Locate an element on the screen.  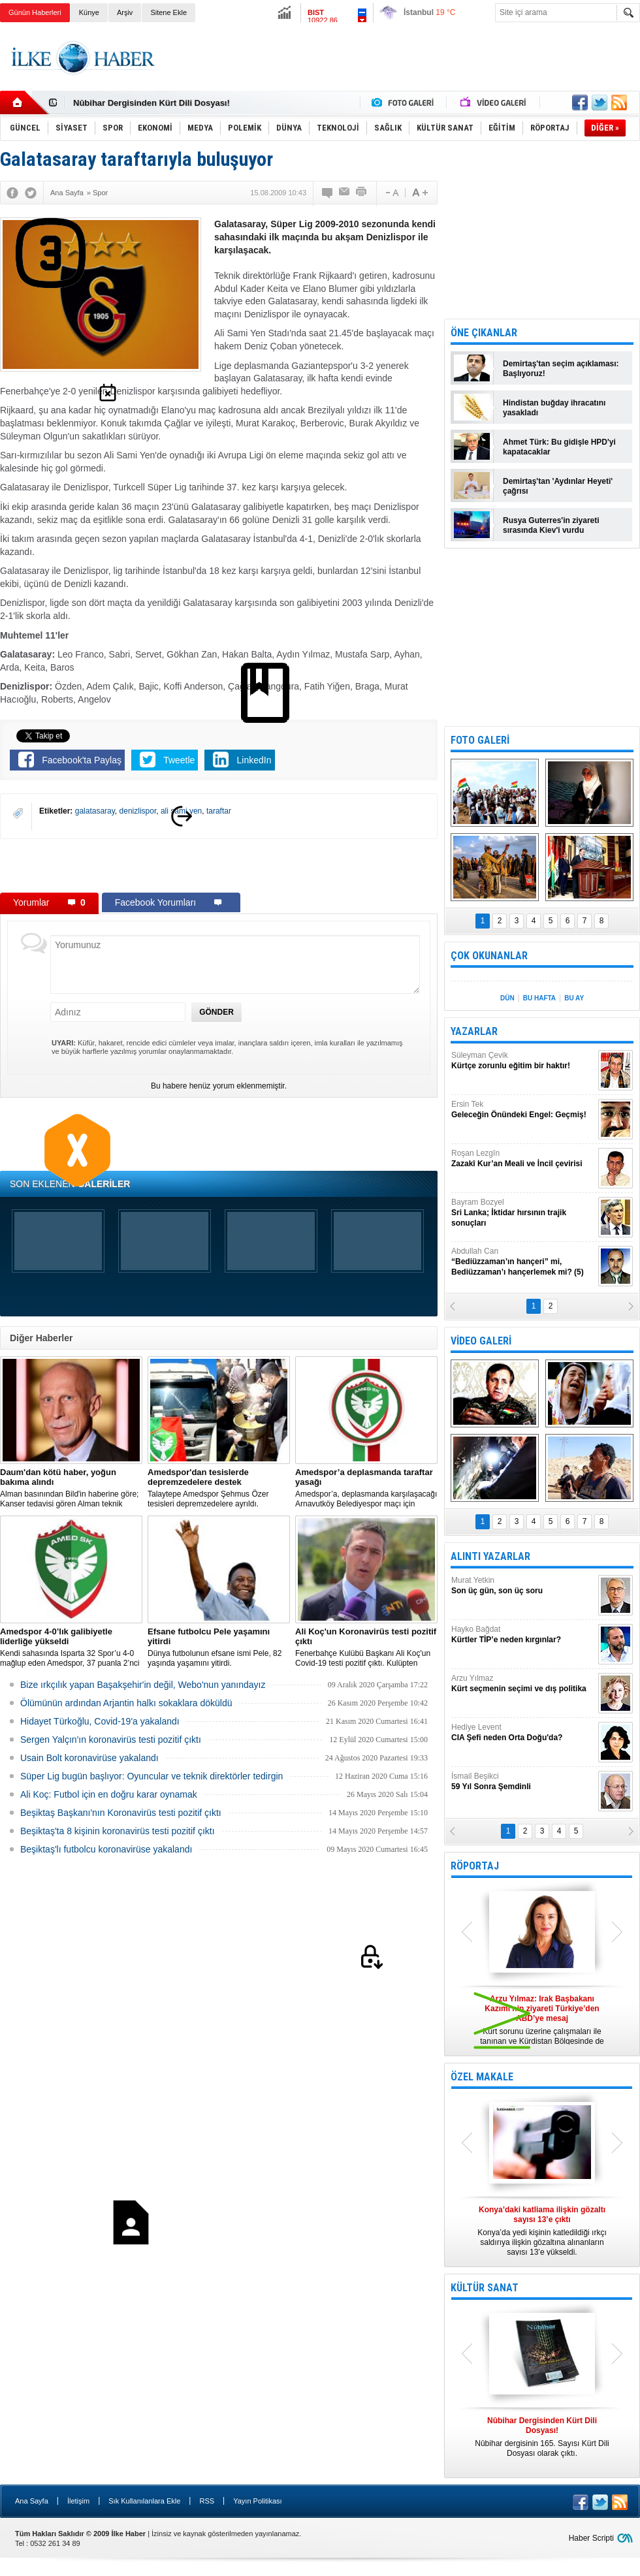
exit or log out of current session is located at coordinates (182, 816).